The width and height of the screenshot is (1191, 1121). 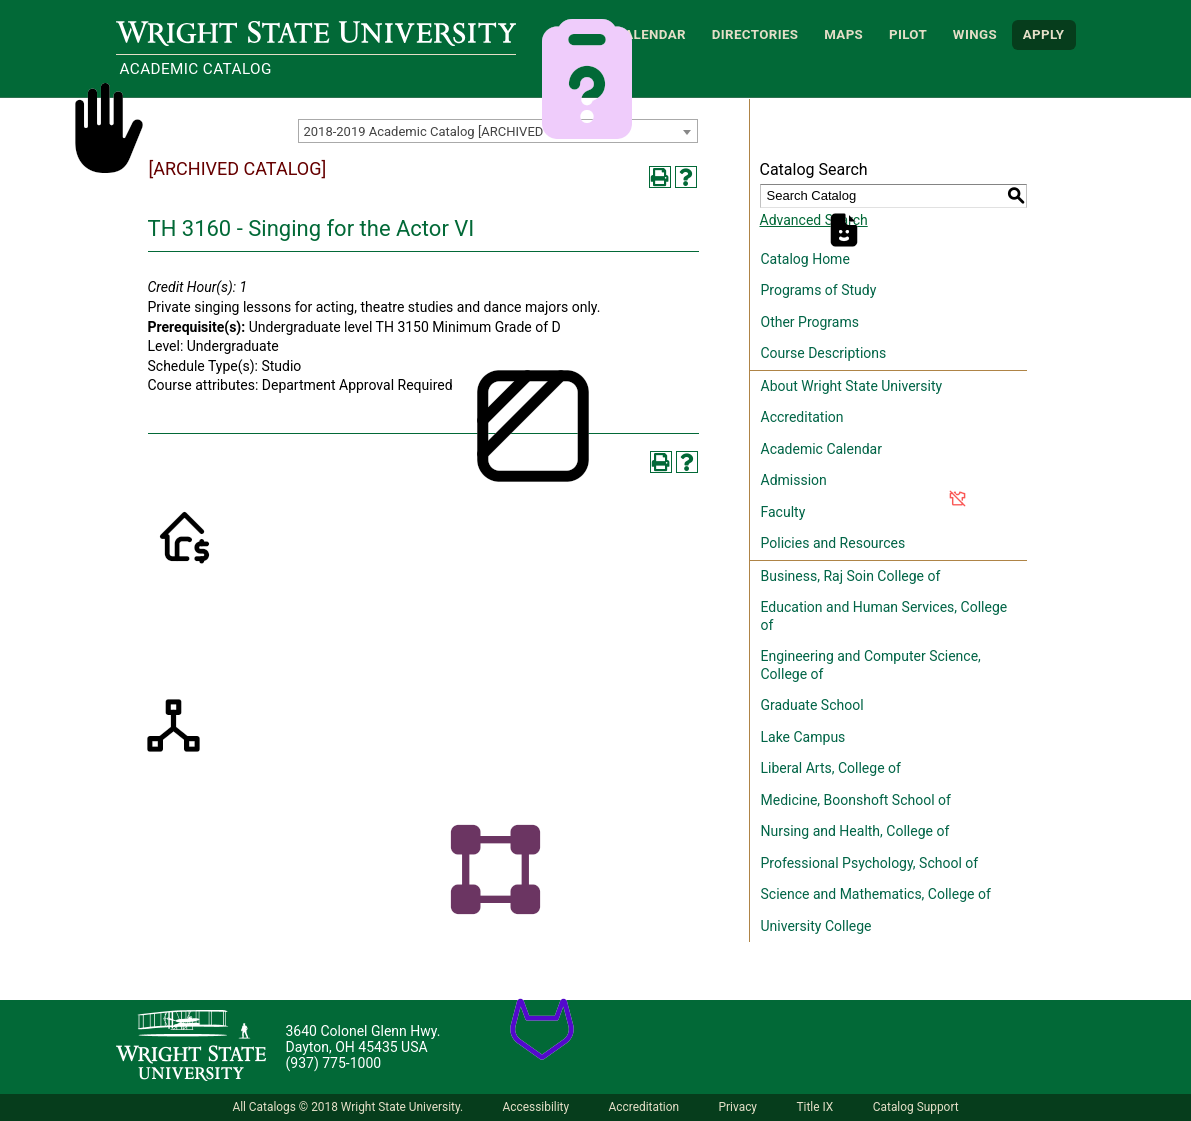 What do you see at coordinates (587, 79) in the screenshot?
I see `view unanswered or pending form questions` at bounding box center [587, 79].